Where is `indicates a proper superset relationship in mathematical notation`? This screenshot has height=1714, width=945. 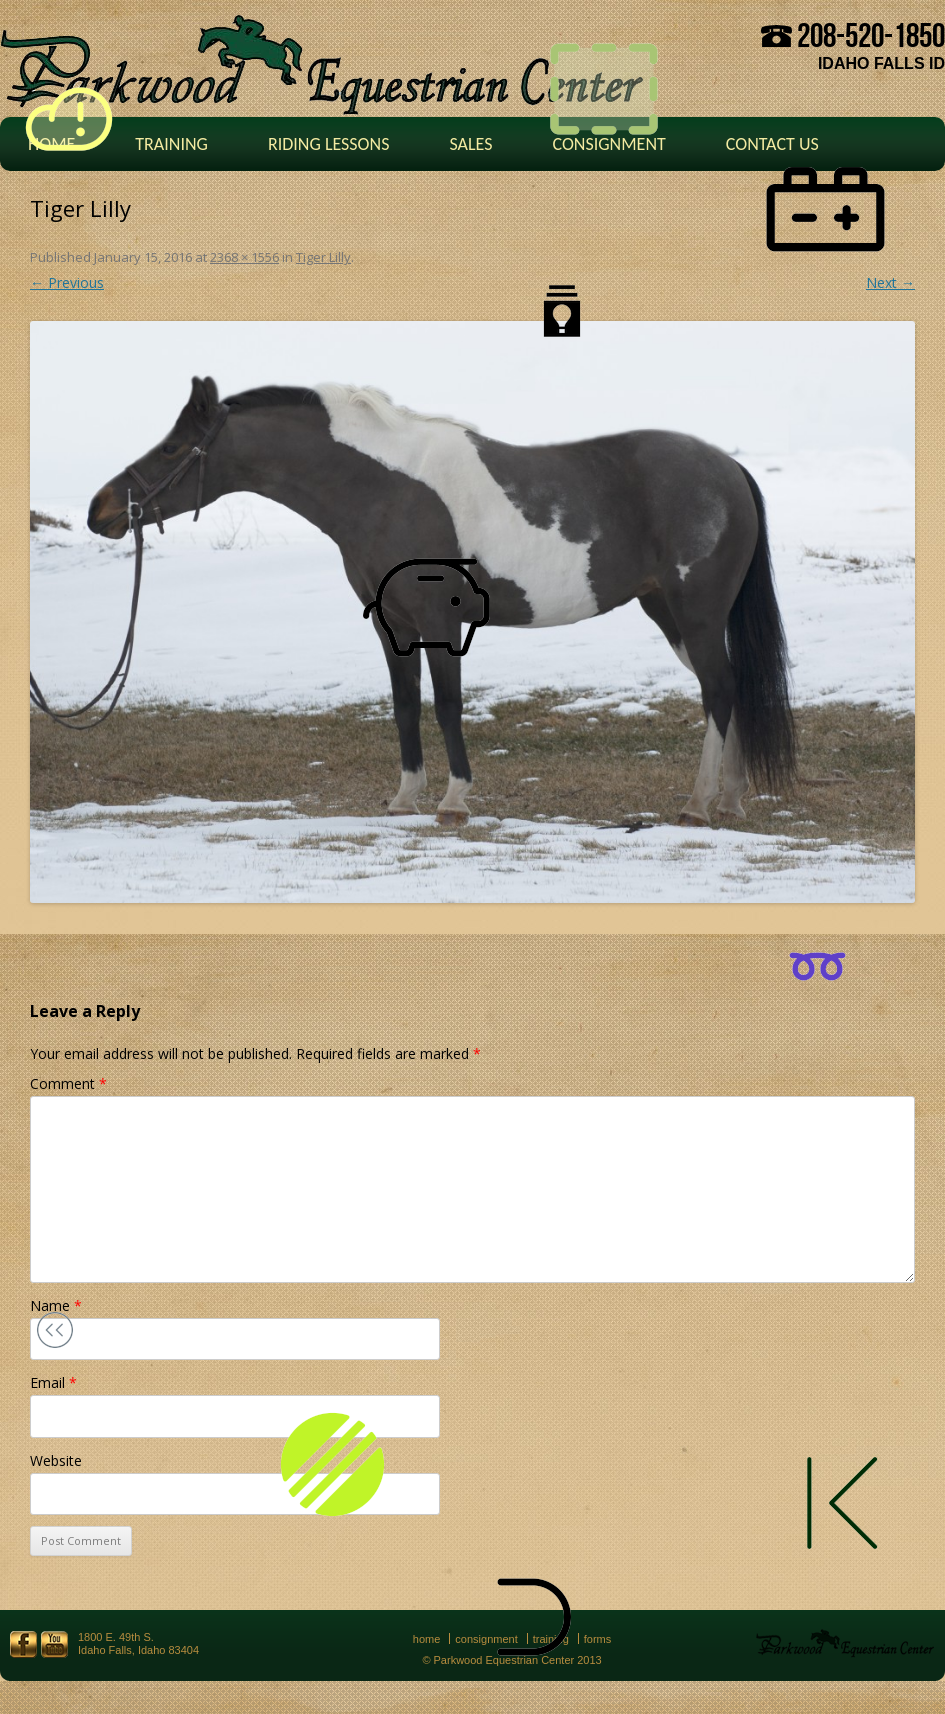
indicates a proper superset relationship in mathematical notation is located at coordinates (529, 1617).